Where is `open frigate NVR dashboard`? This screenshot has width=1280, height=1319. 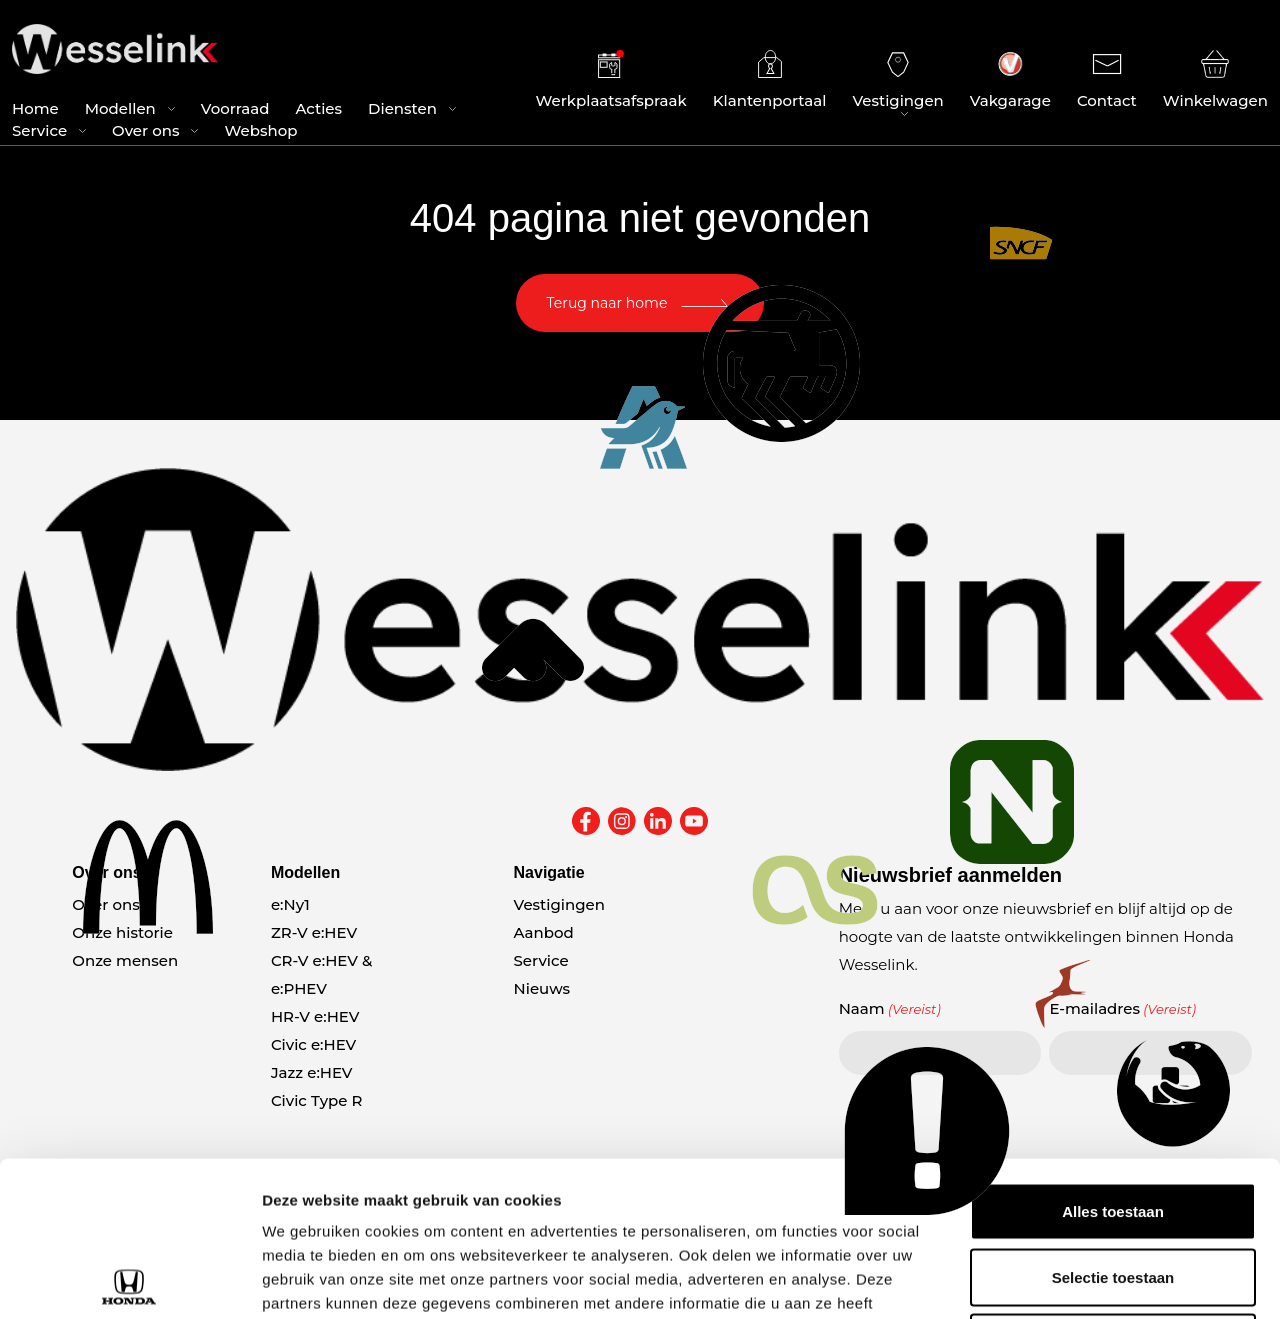
open frigate NVR dashboard is located at coordinates (1063, 994).